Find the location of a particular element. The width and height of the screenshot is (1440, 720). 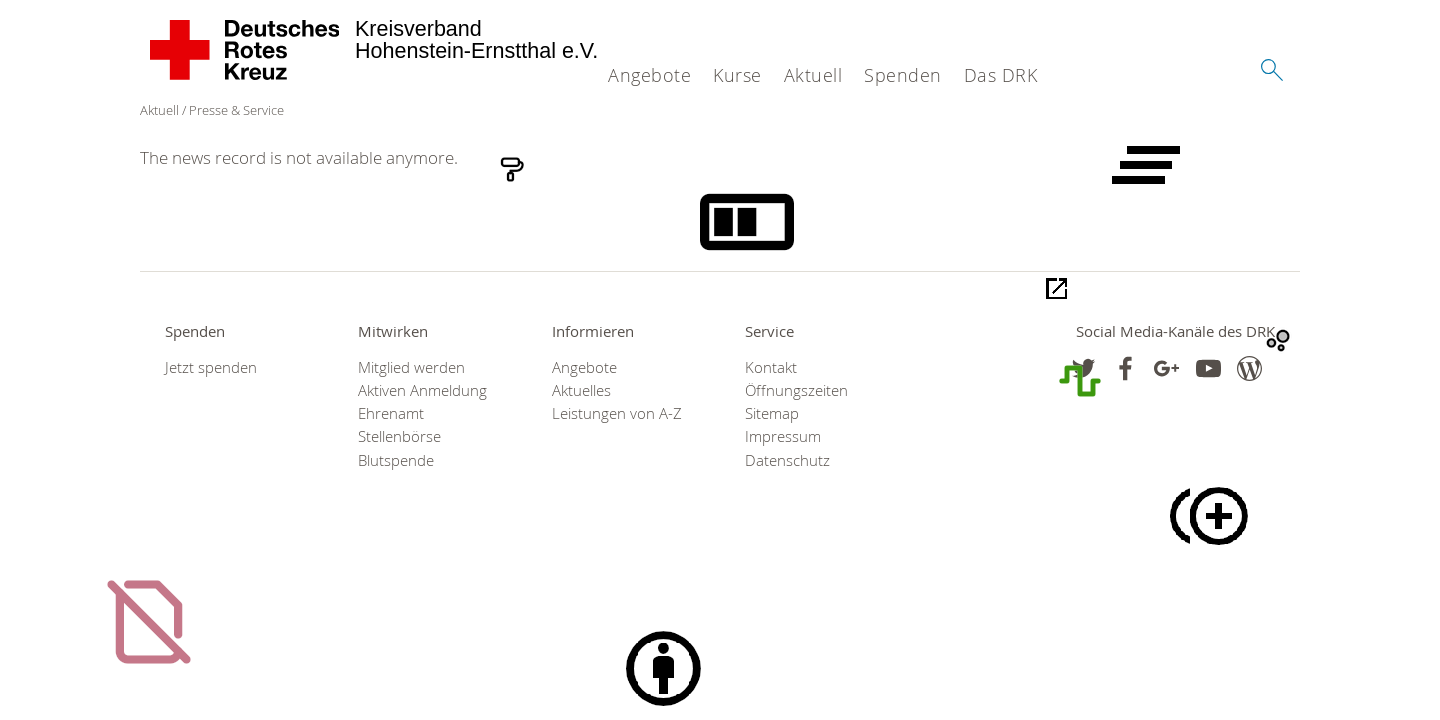

view square wave audio signal is located at coordinates (1080, 381).